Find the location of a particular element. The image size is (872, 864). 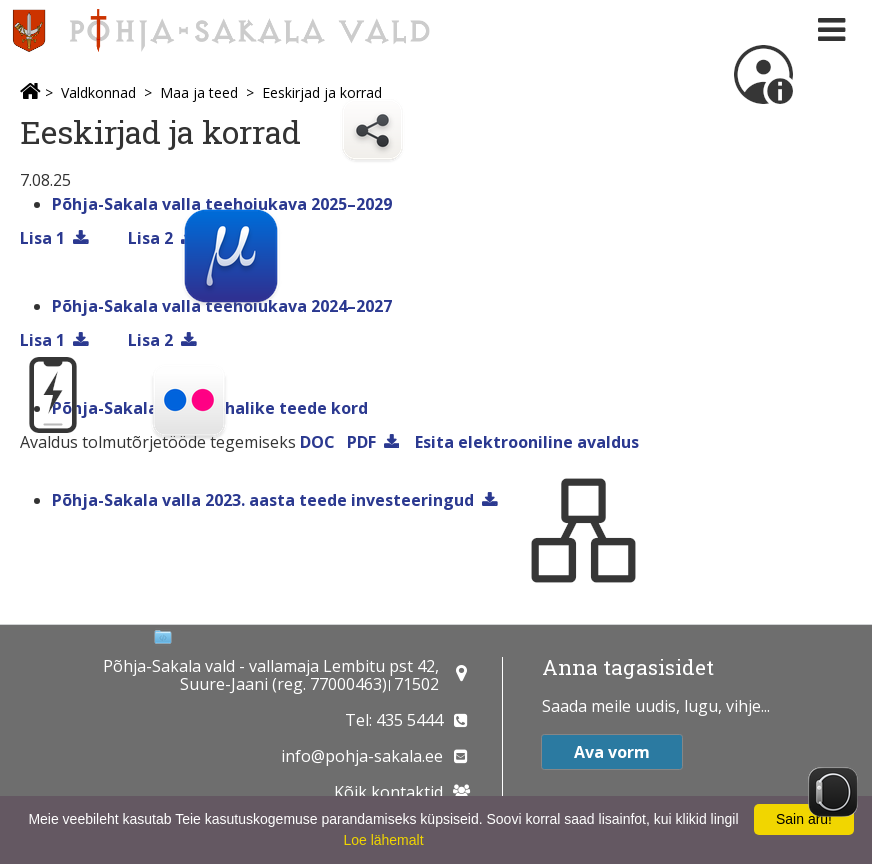

view phone battery status is located at coordinates (53, 395).